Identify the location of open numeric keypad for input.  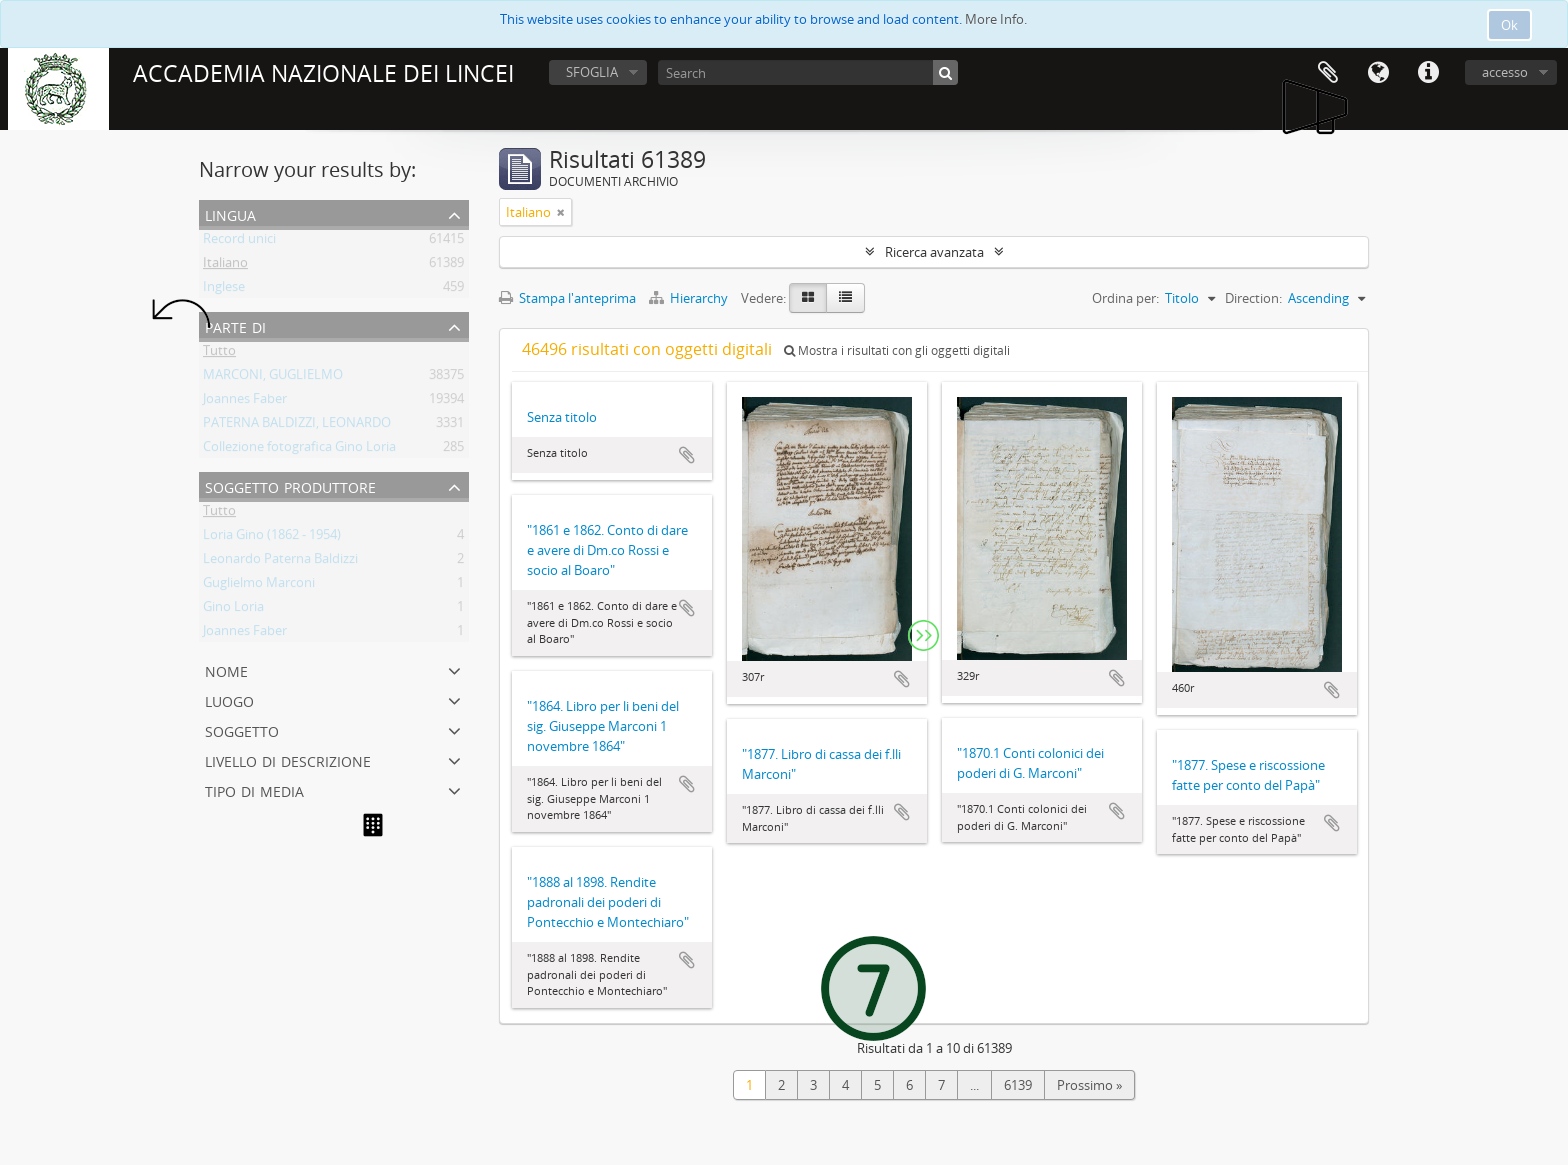
(373, 825).